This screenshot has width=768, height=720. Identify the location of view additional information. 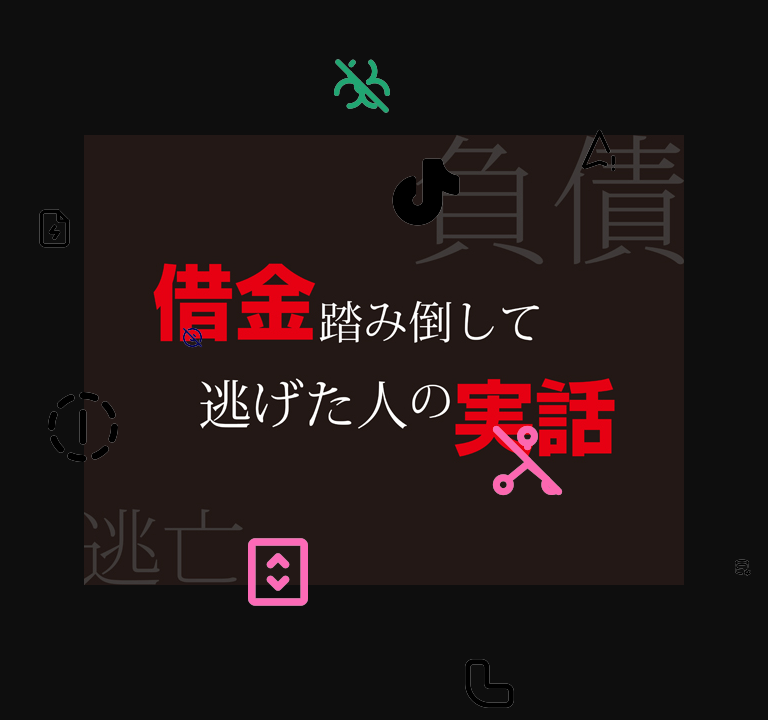
(83, 427).